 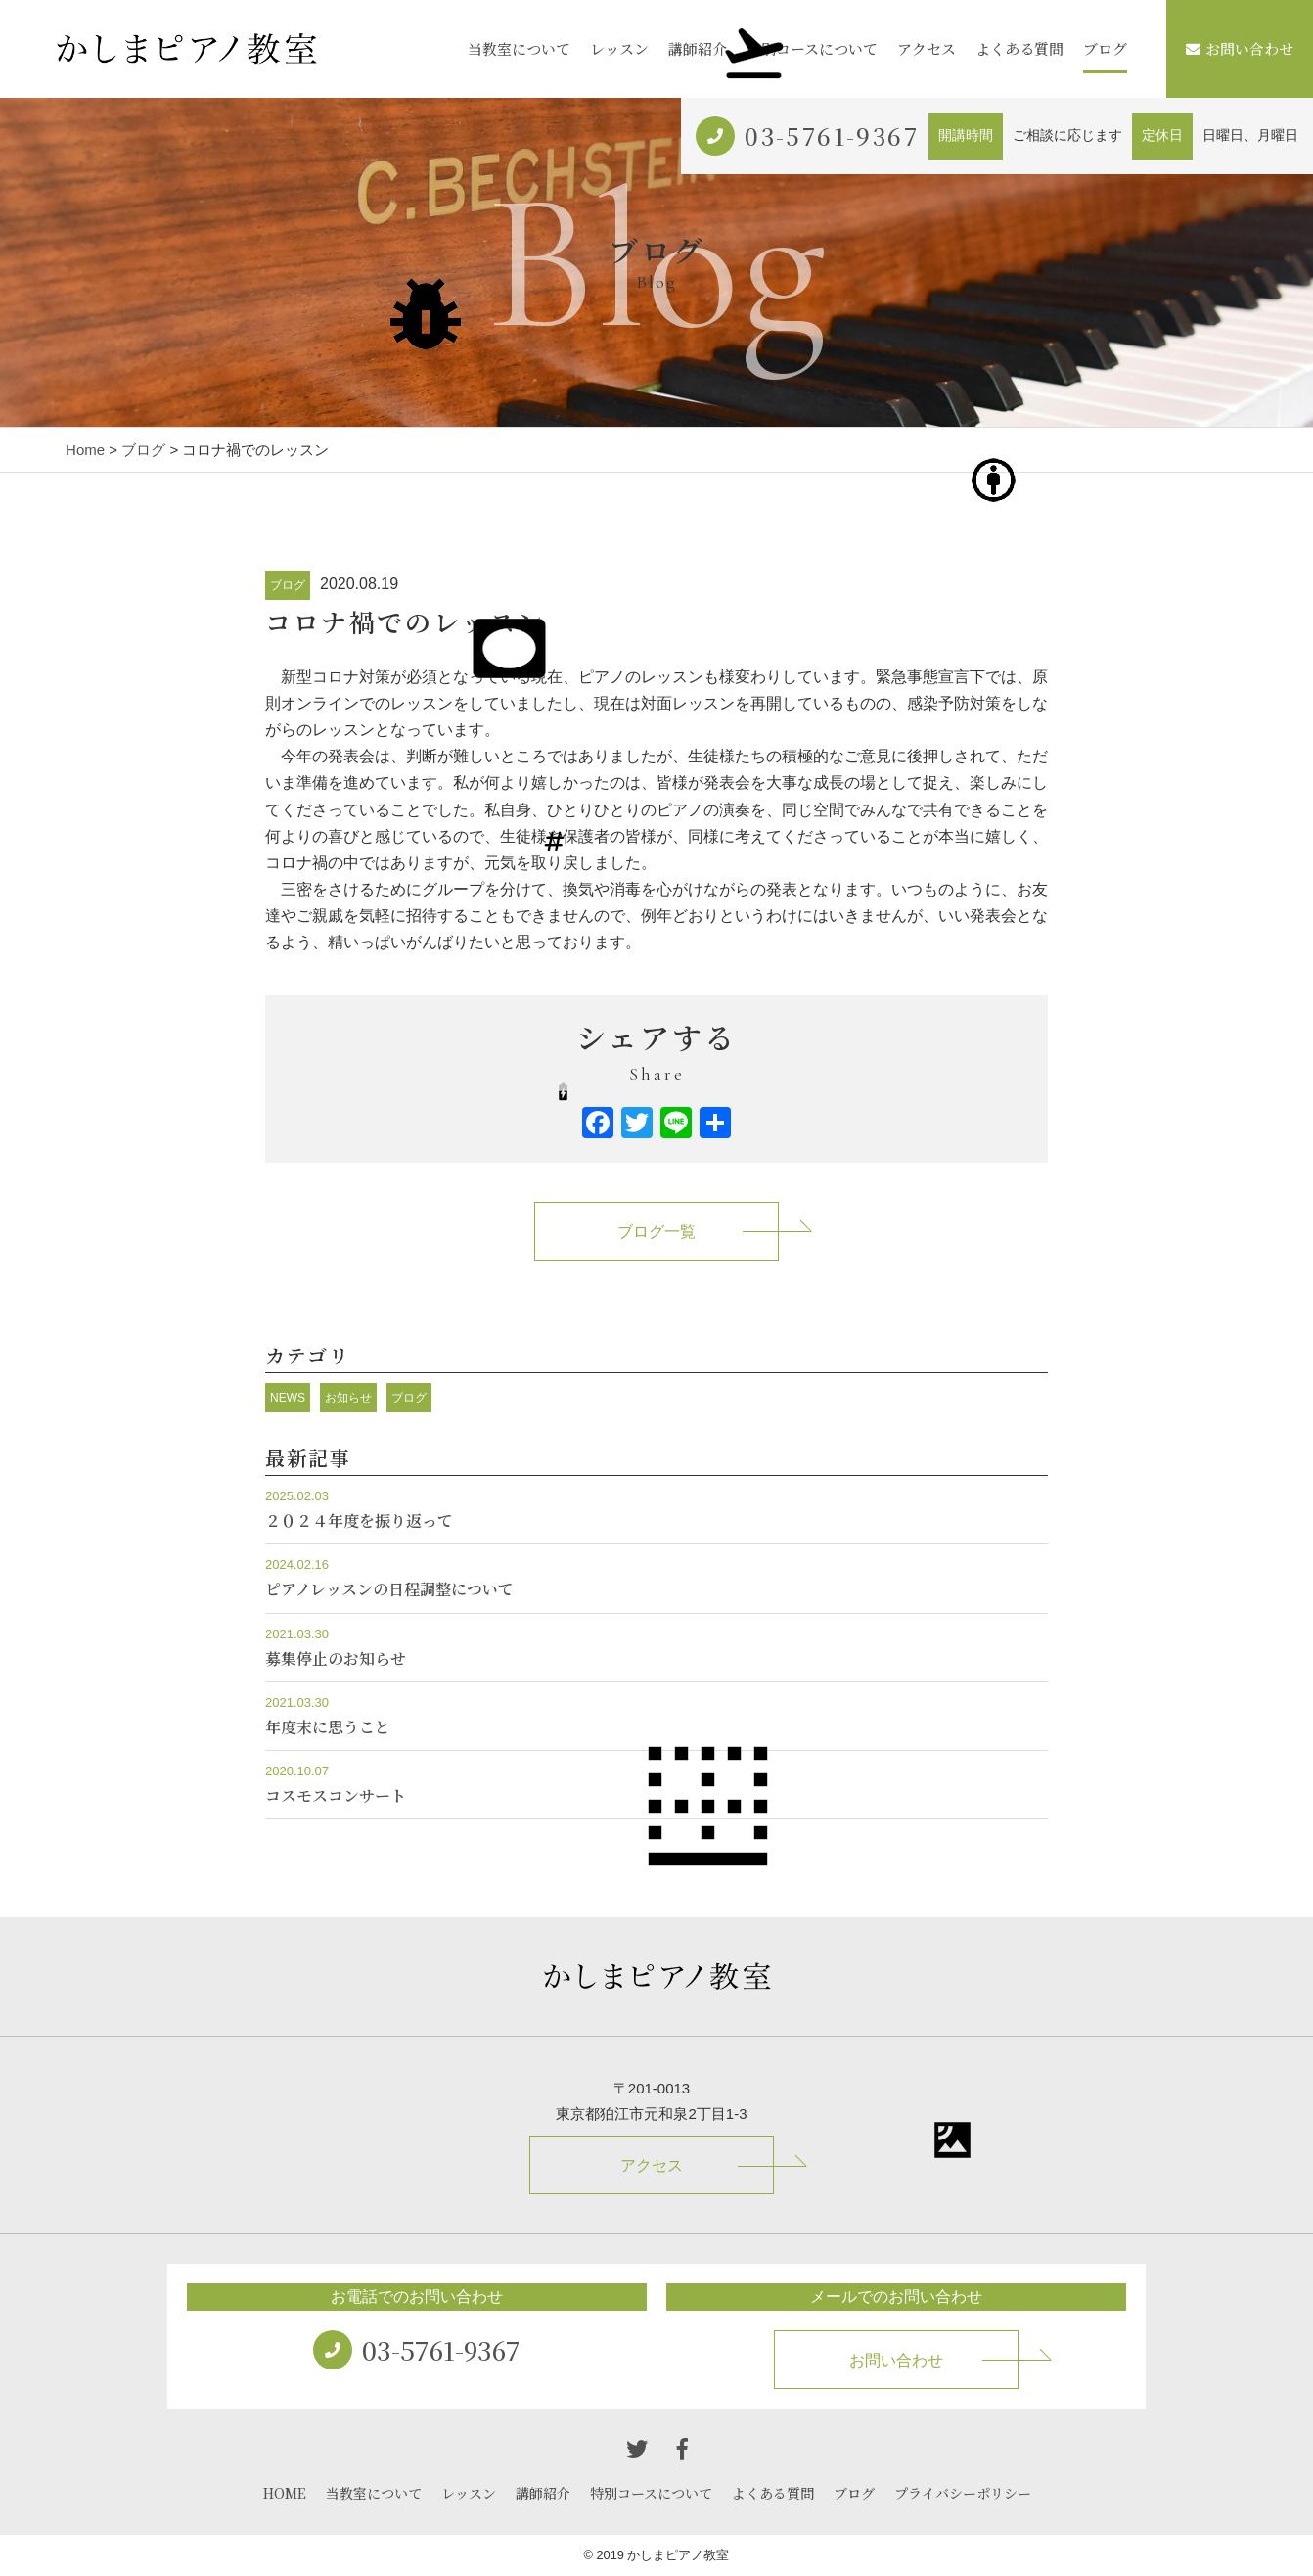 What do you see at coordinates (563, 1091) in the screenshot?
I see `indicates battery is charging at 60% capacity` at bounding box center [563, 1091].